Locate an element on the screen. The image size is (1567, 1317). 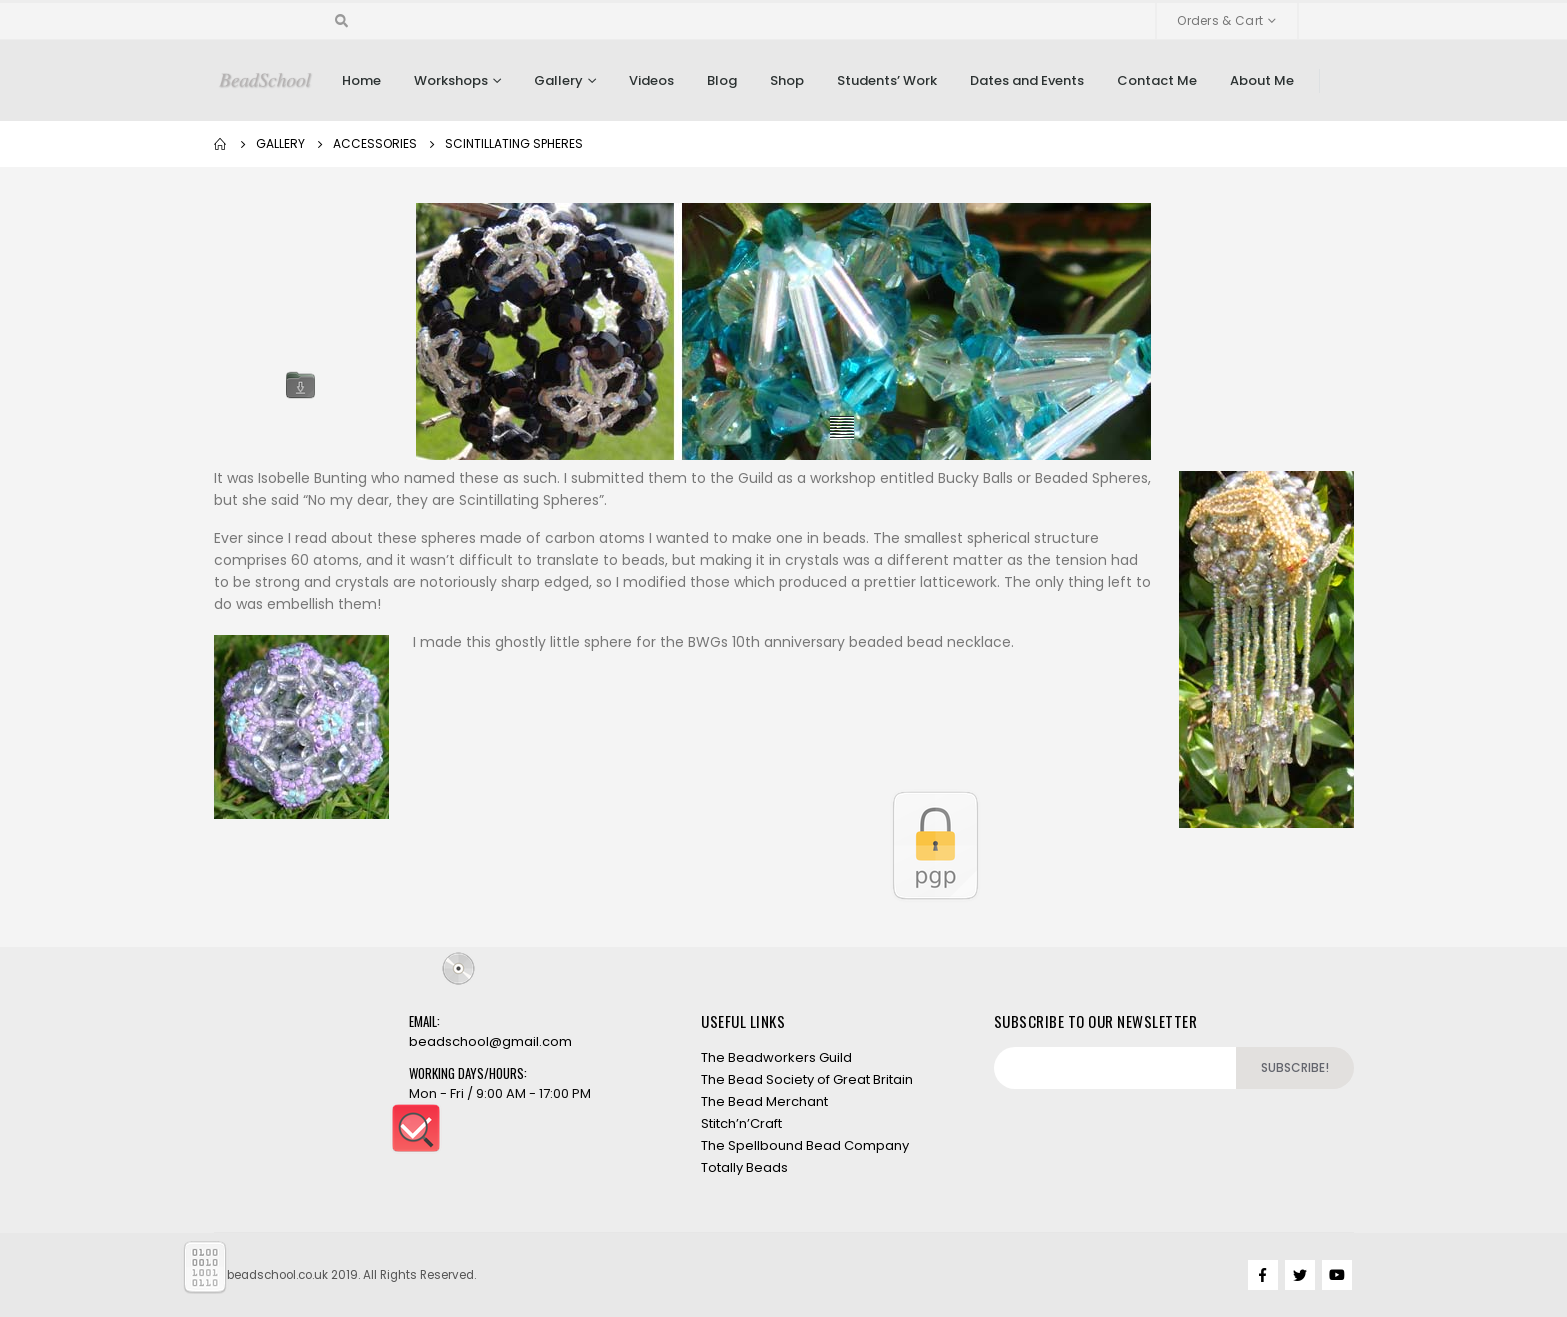
indicates a rewritable DVD disc is located at coordinates (458, 968).